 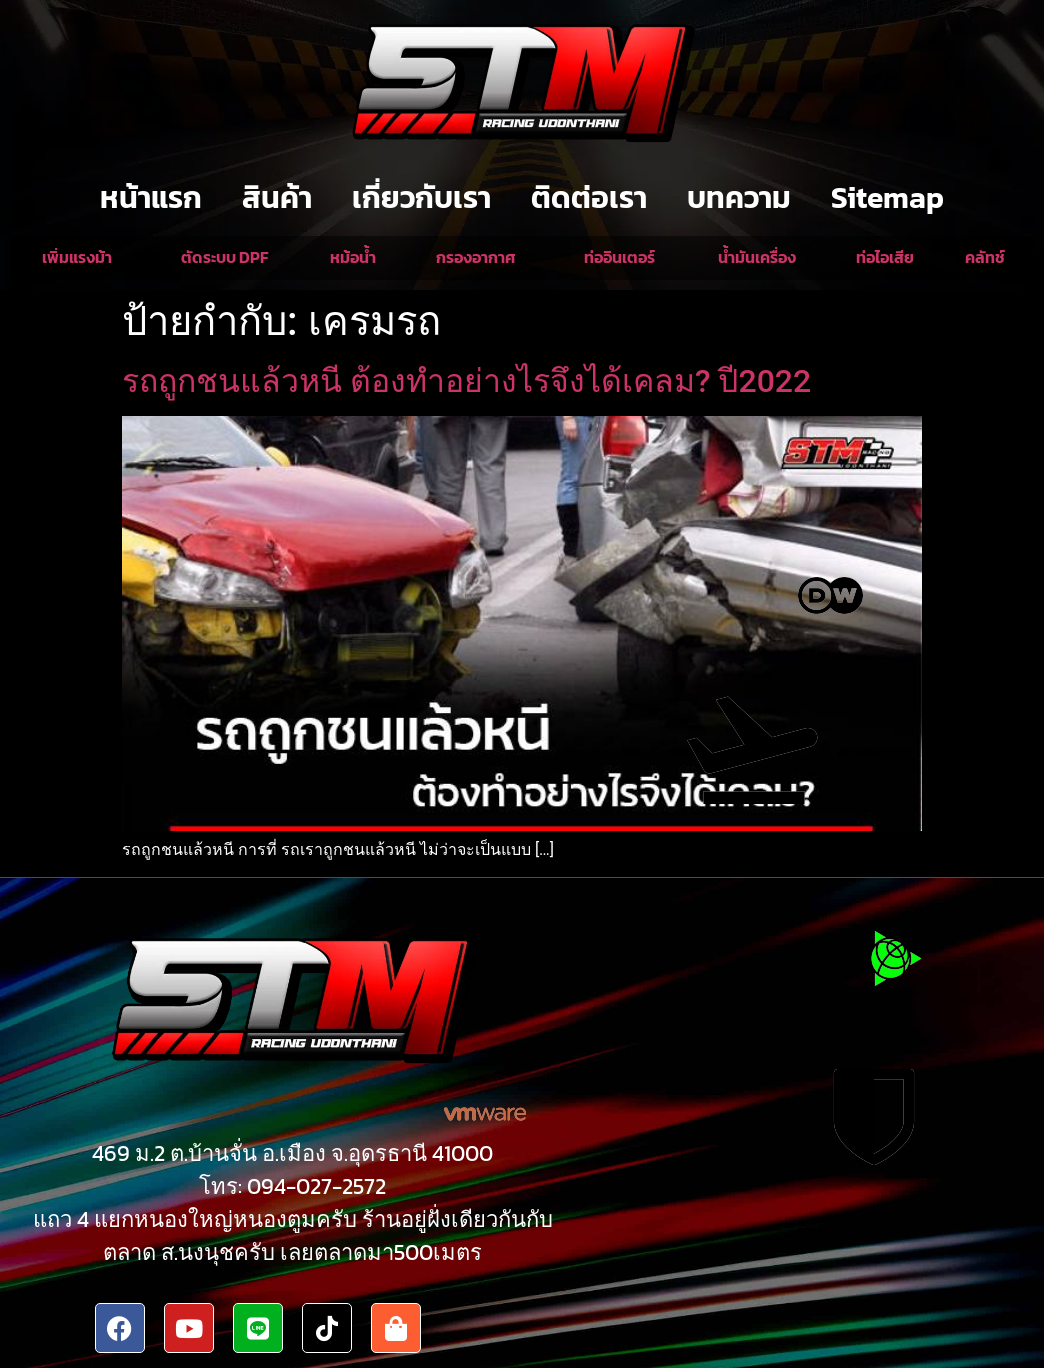 I want to click on VMware application or service, so click(x=485, y=1114).